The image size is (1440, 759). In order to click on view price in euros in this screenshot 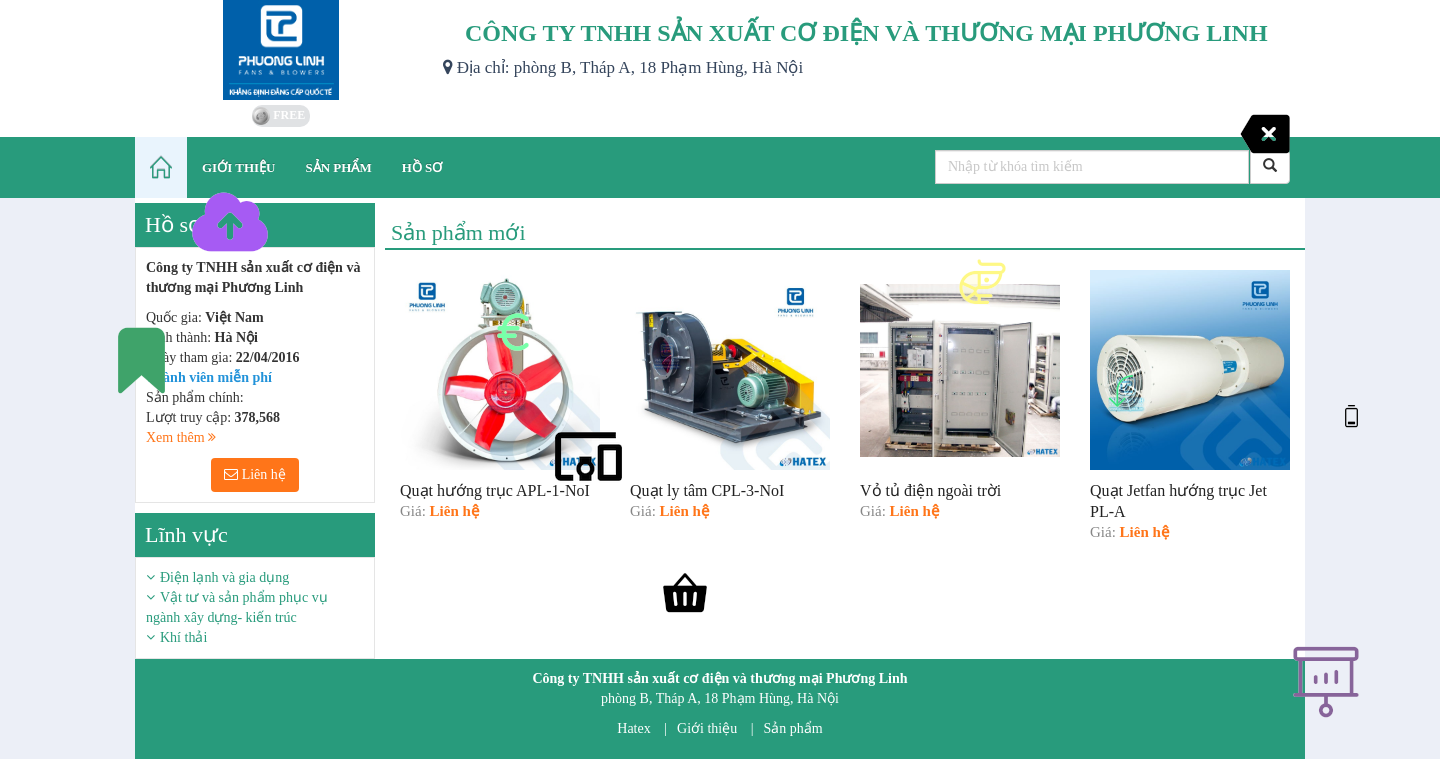, I will do `click(516, 332)`.